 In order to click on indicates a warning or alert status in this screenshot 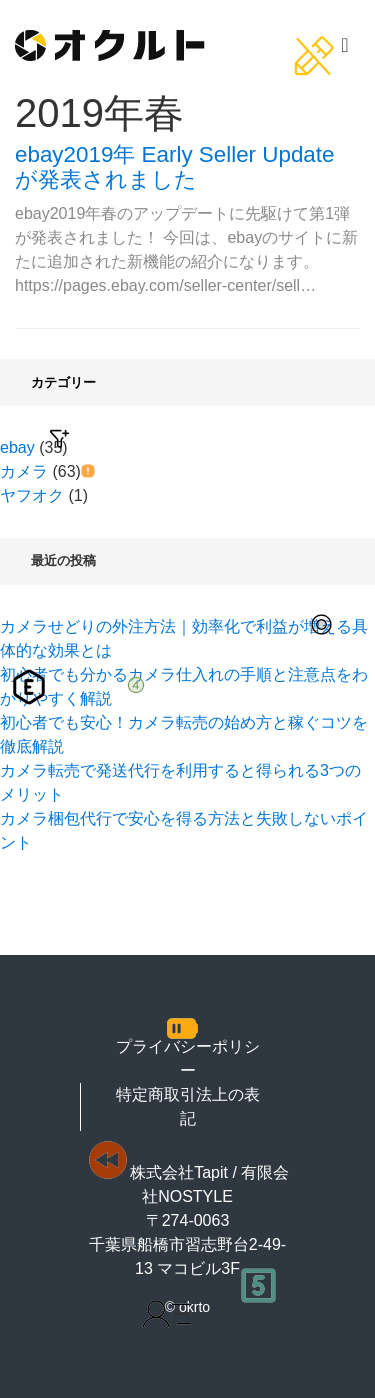, I will do `click(88, 471)`.